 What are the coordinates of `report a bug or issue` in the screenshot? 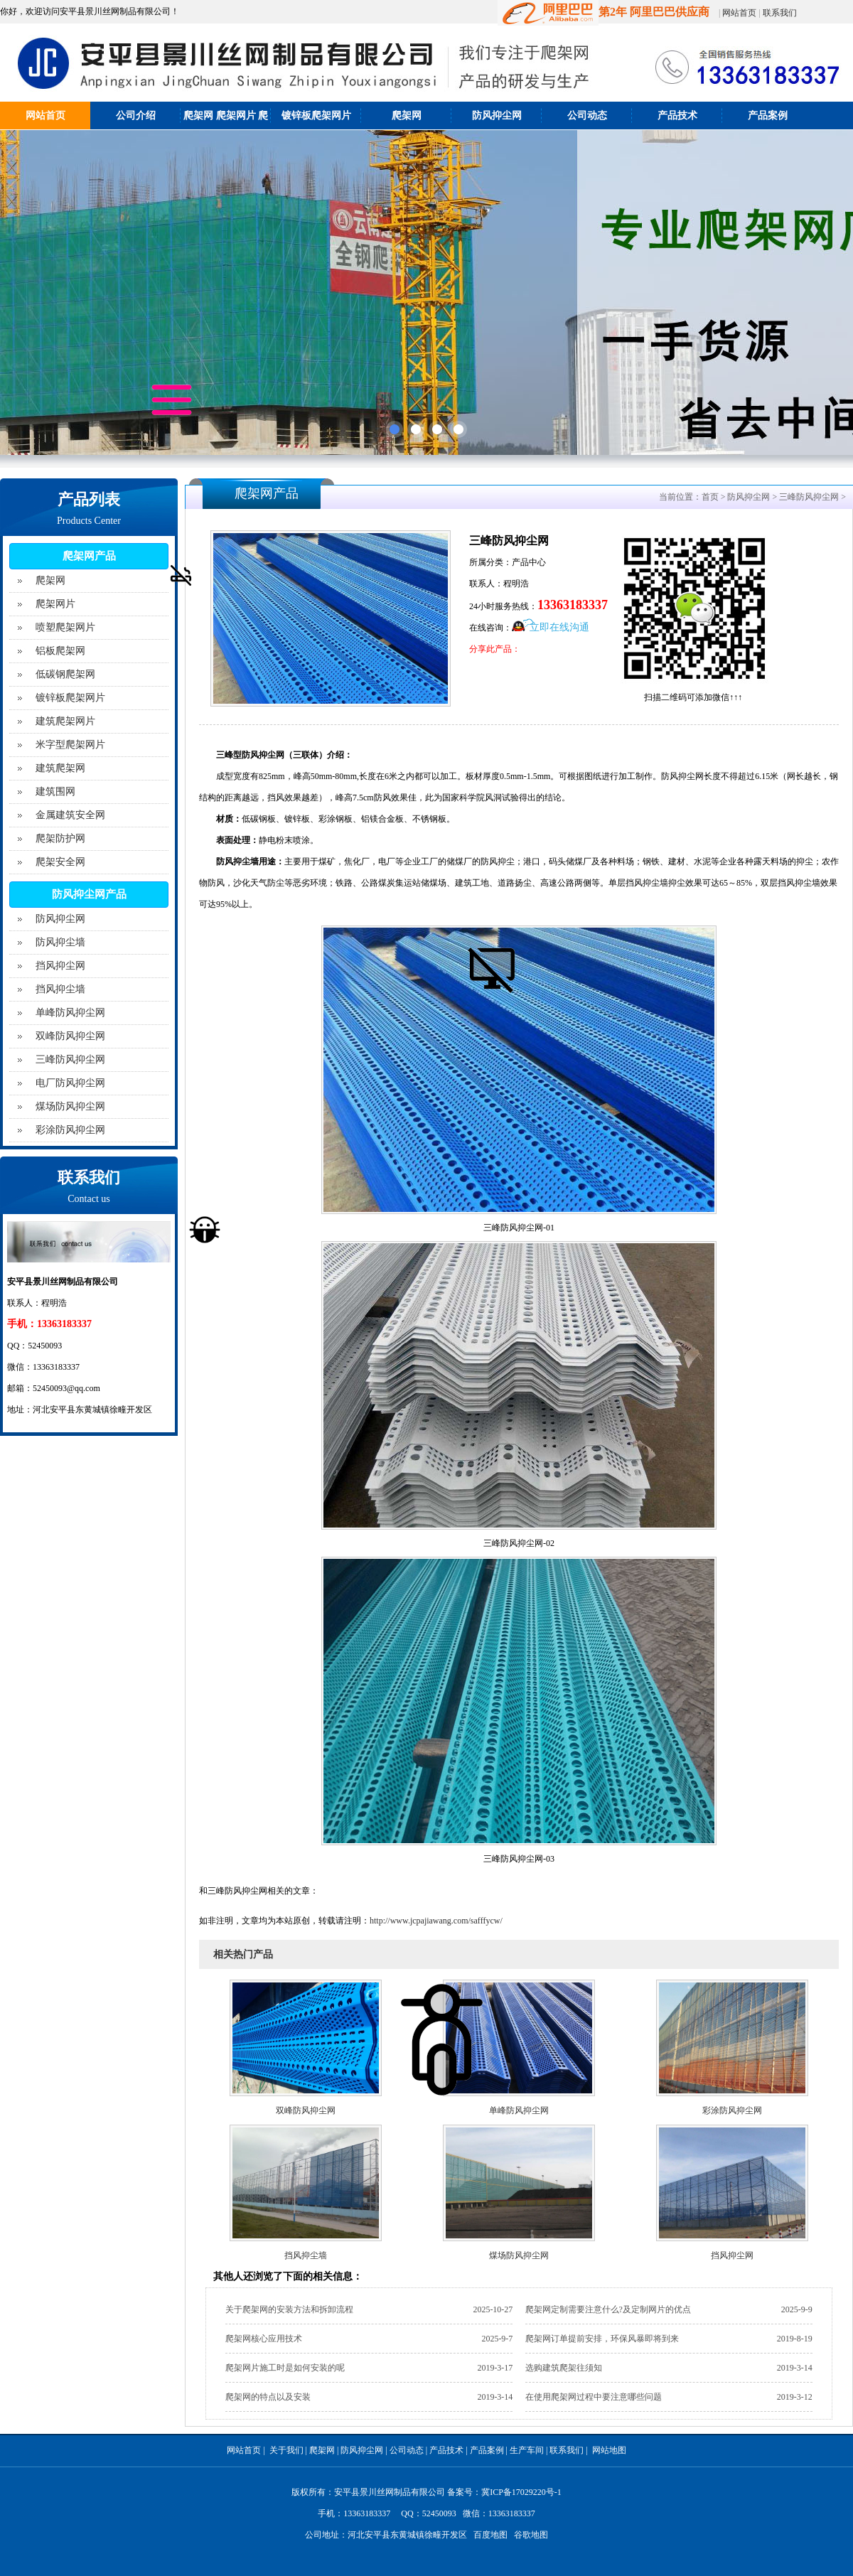 It's located at (205, 1230).